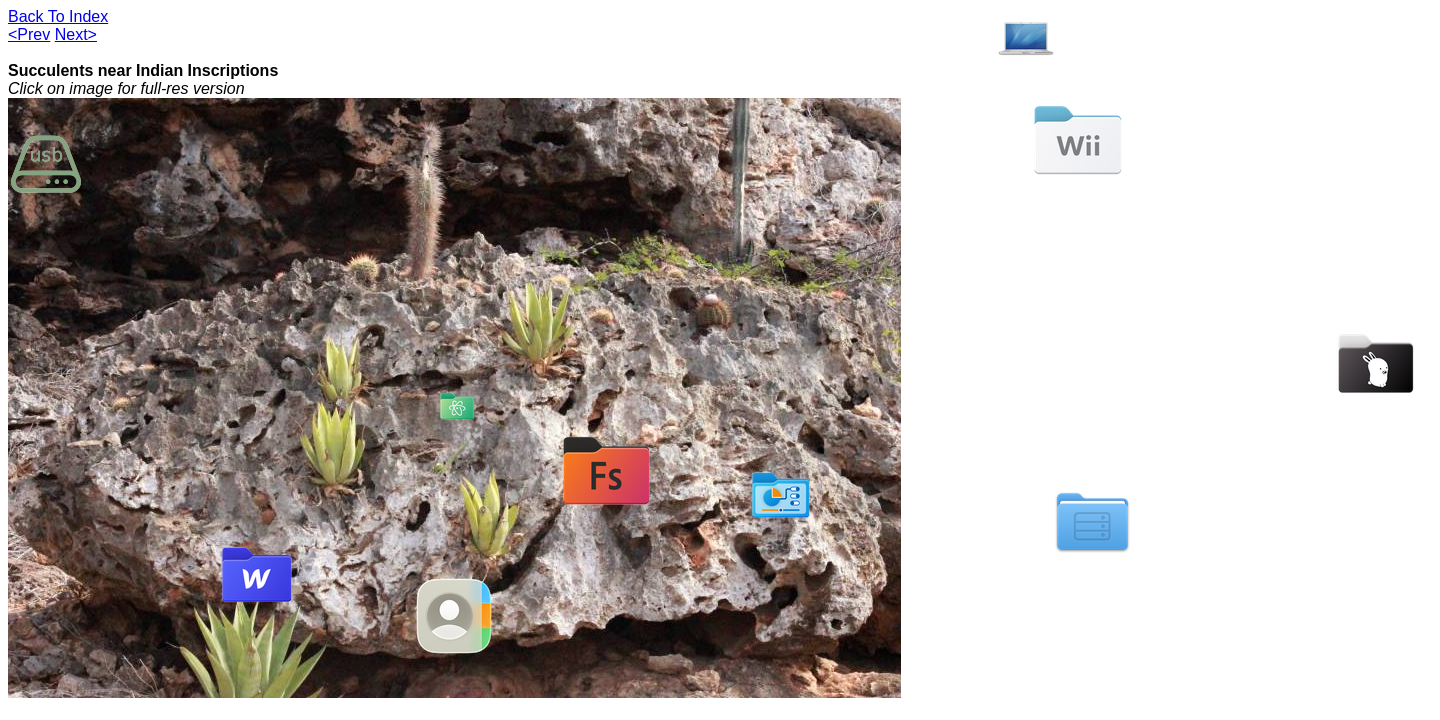 The width and height of the screenshot is (1440, 720). Describe the element at coordinates (46, 162) in the screenshot. I see `external usb hard drive connected` at that location.